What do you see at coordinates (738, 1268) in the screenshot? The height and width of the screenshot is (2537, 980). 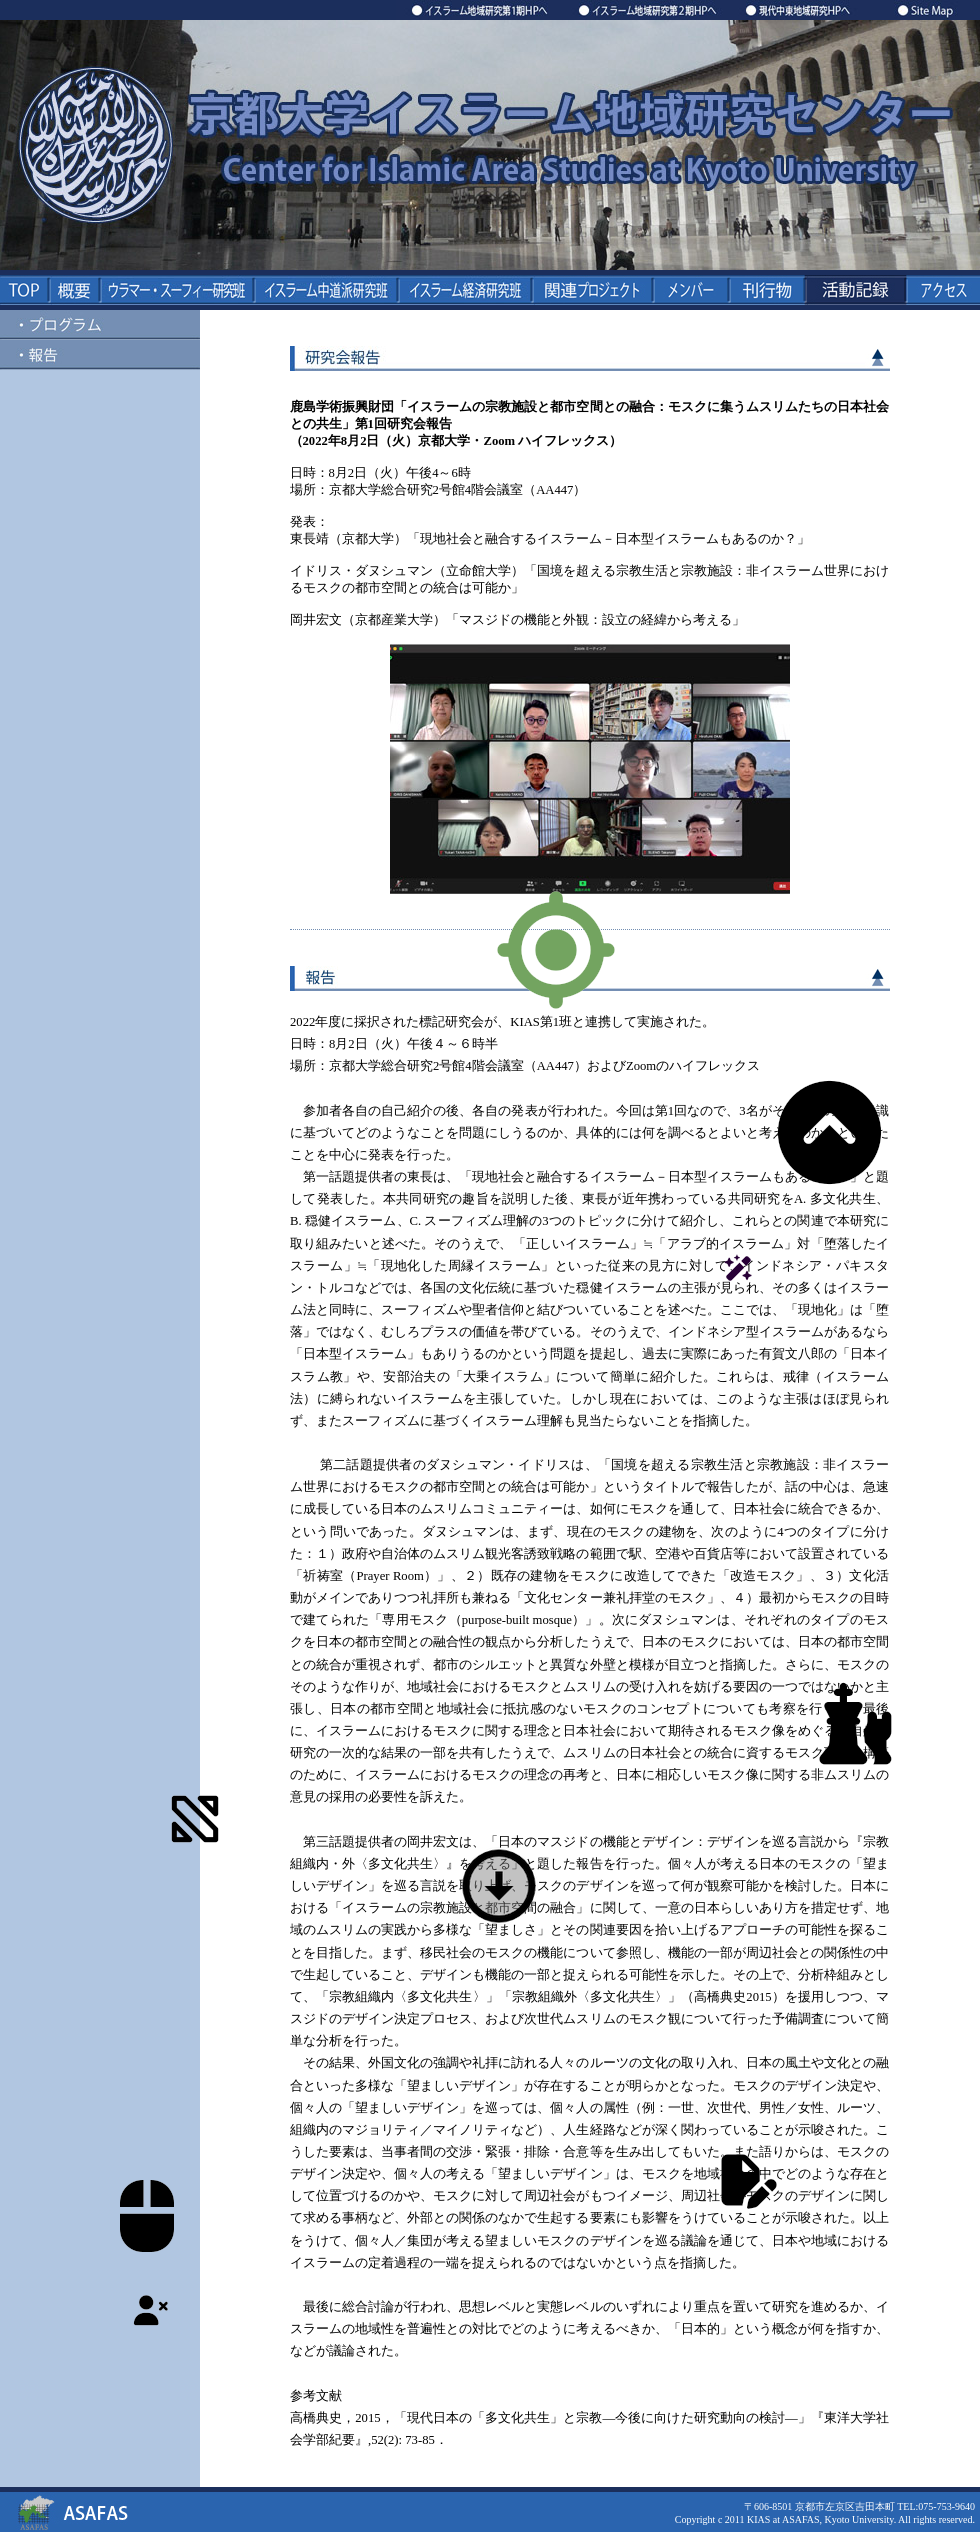 I see `apply automatic enhancements or effects` at bounding box center [738, 1268].